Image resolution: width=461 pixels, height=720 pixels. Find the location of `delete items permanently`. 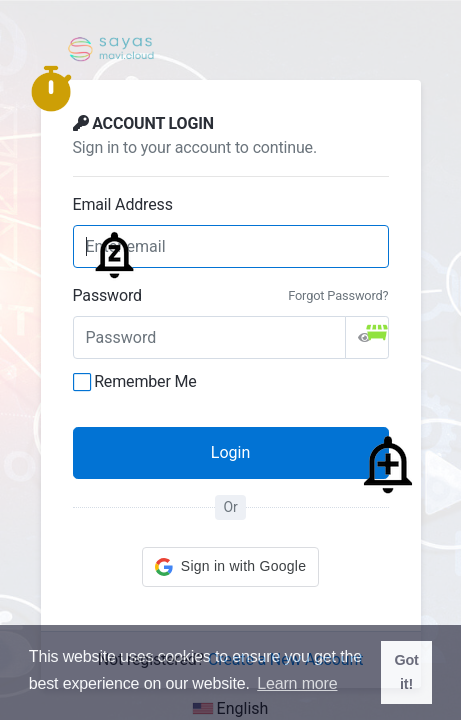

delete items permanently is located at coordinates (377, 332).